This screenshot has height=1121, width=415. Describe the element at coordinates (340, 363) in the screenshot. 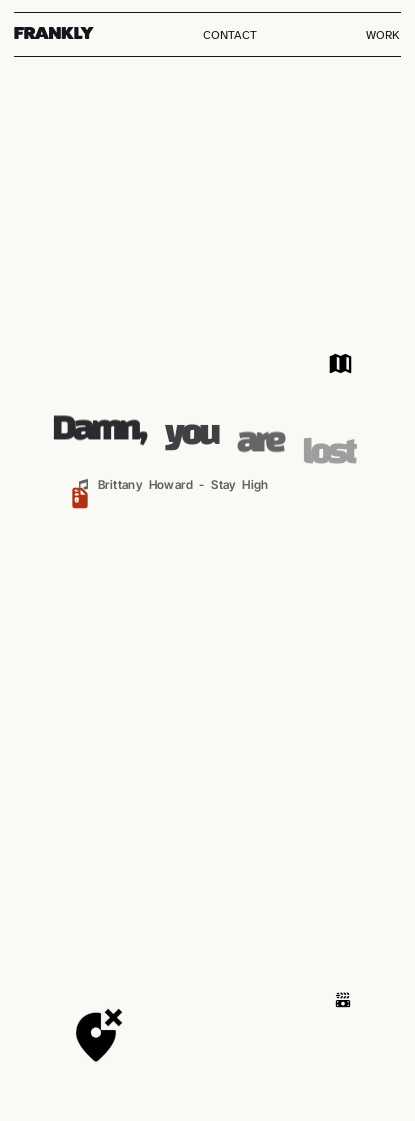

I see `open map view` at that location.